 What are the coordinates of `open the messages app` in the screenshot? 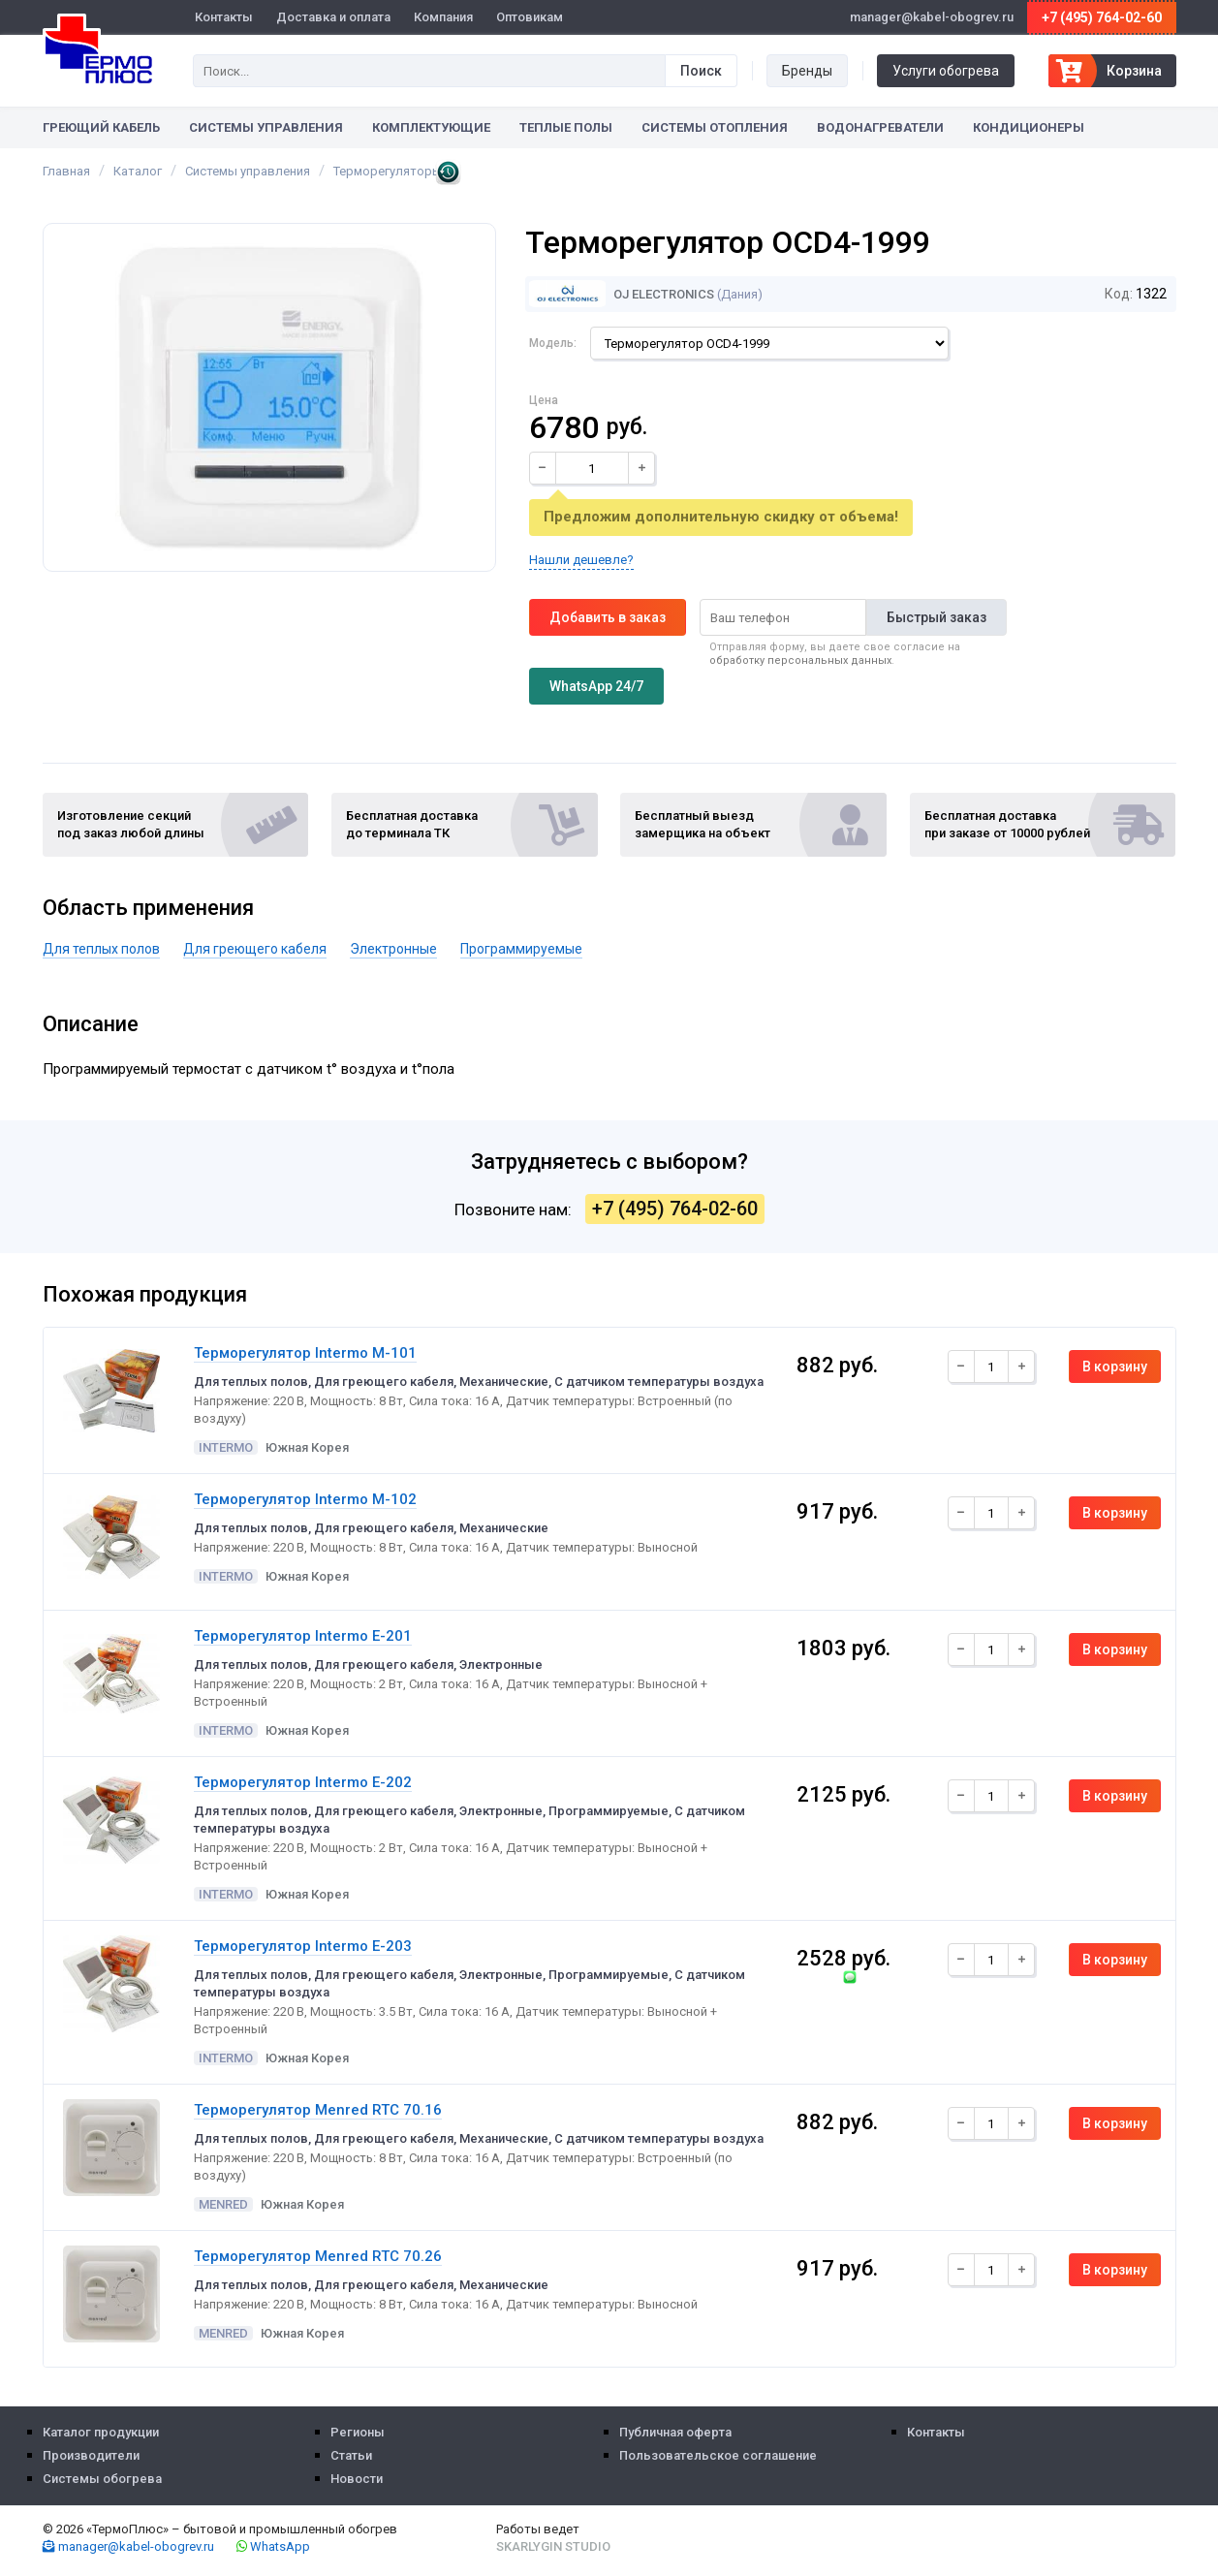 It's located at (850, 1977).